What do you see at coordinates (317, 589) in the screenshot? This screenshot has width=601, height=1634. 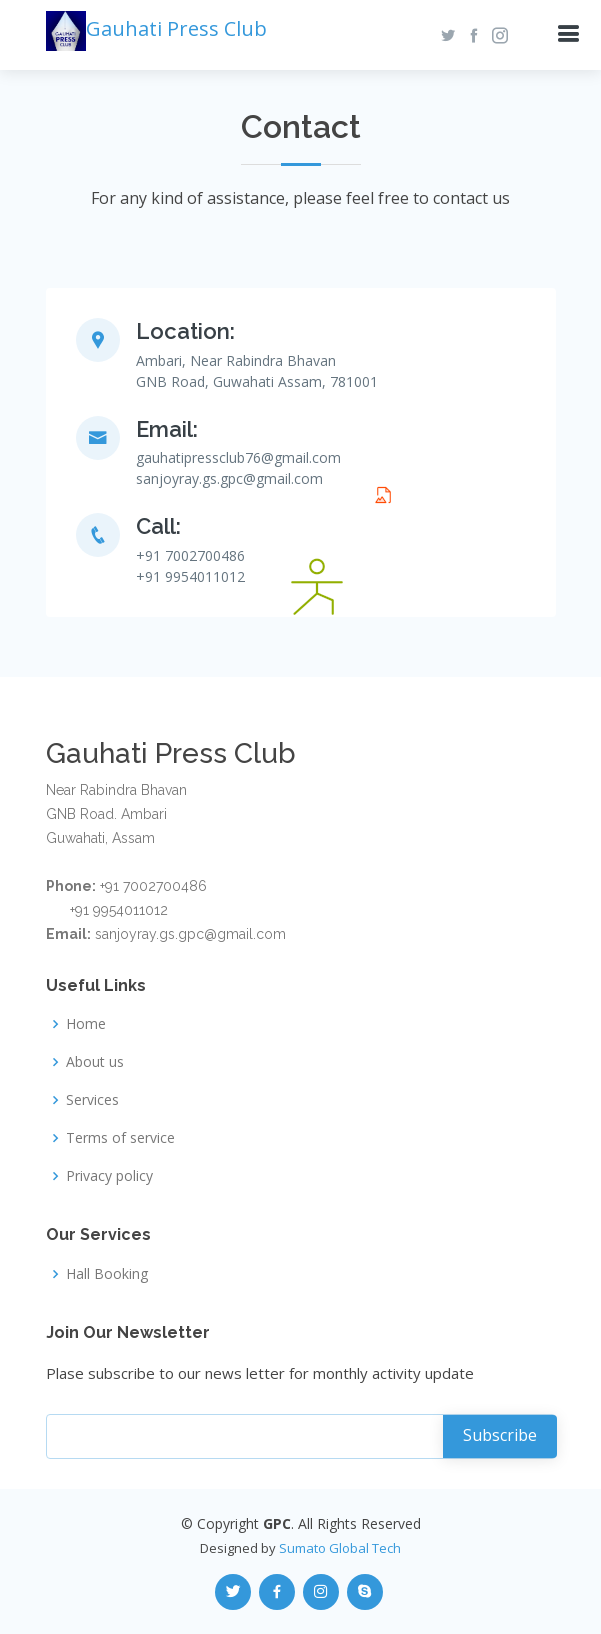 I see `access tai chi or meditation exercises` at bounding box center [317, 589].